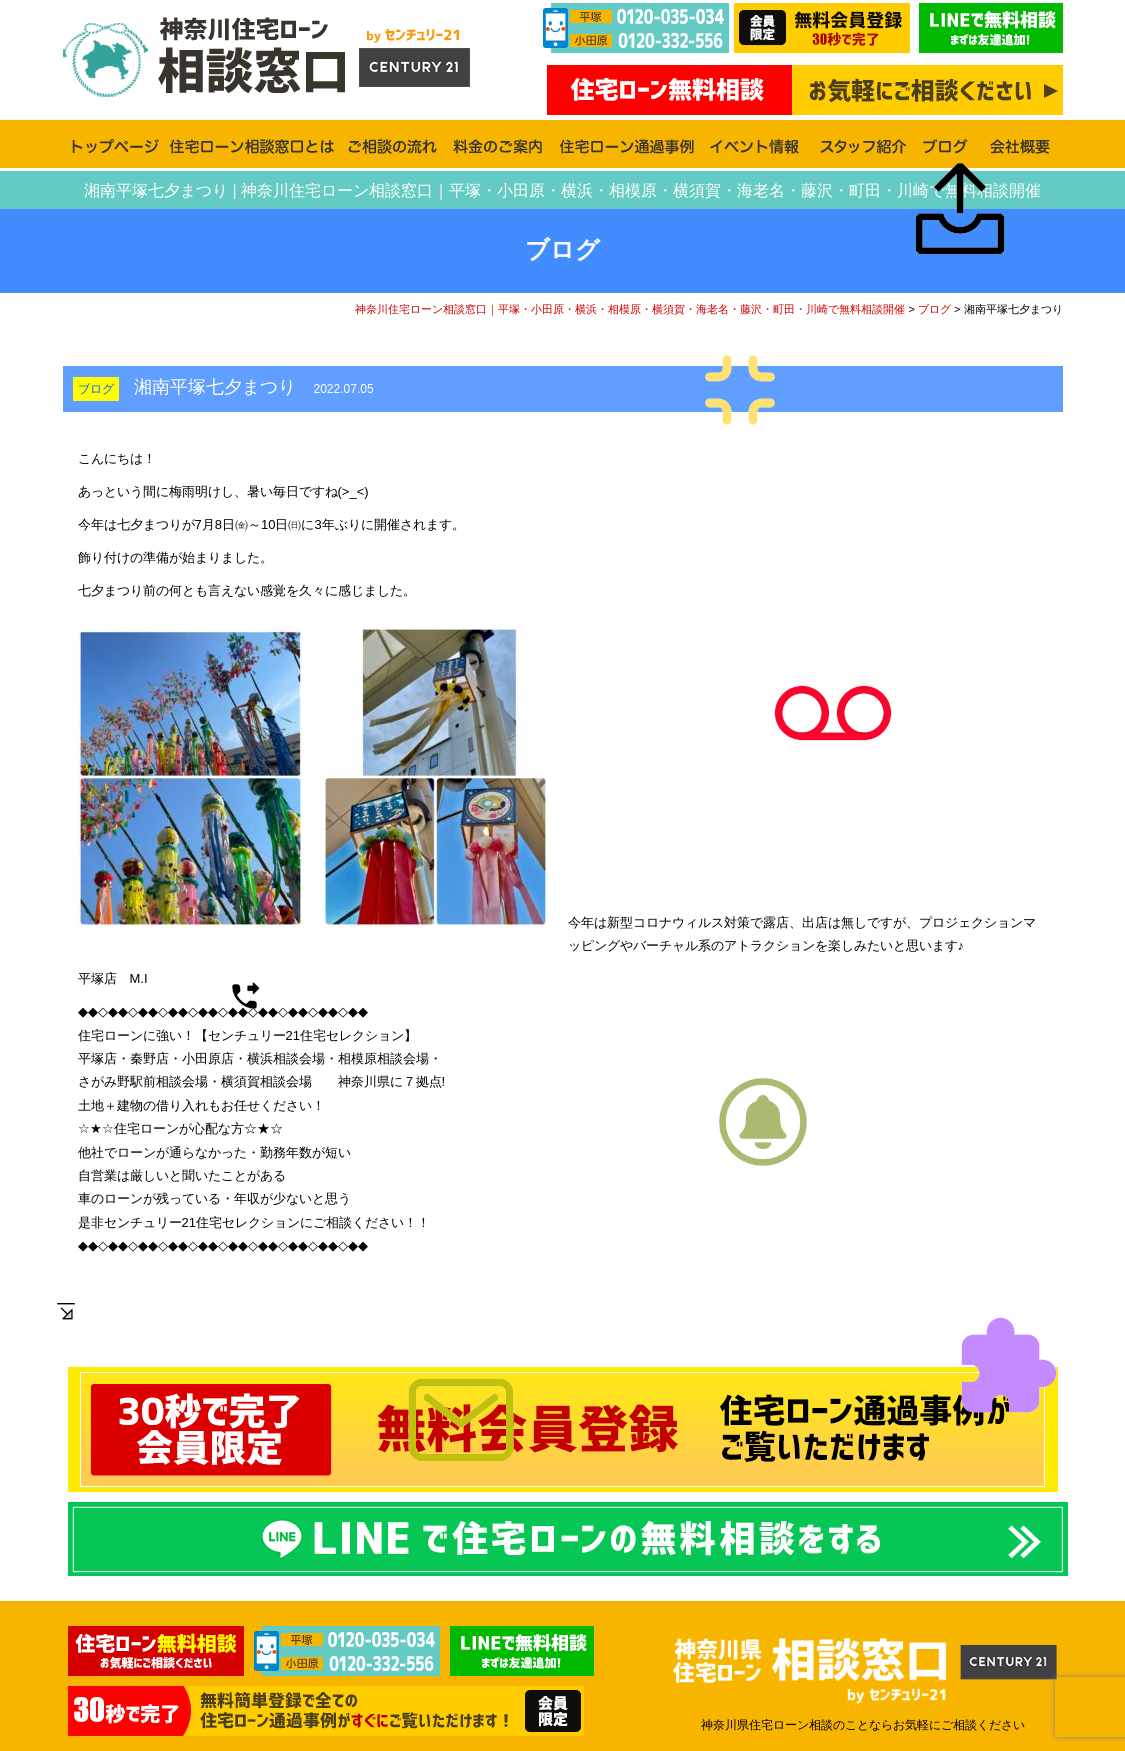 This screenshot has width=1125, height=1751. I want to click on access voicemail messages, so click(833, 713).